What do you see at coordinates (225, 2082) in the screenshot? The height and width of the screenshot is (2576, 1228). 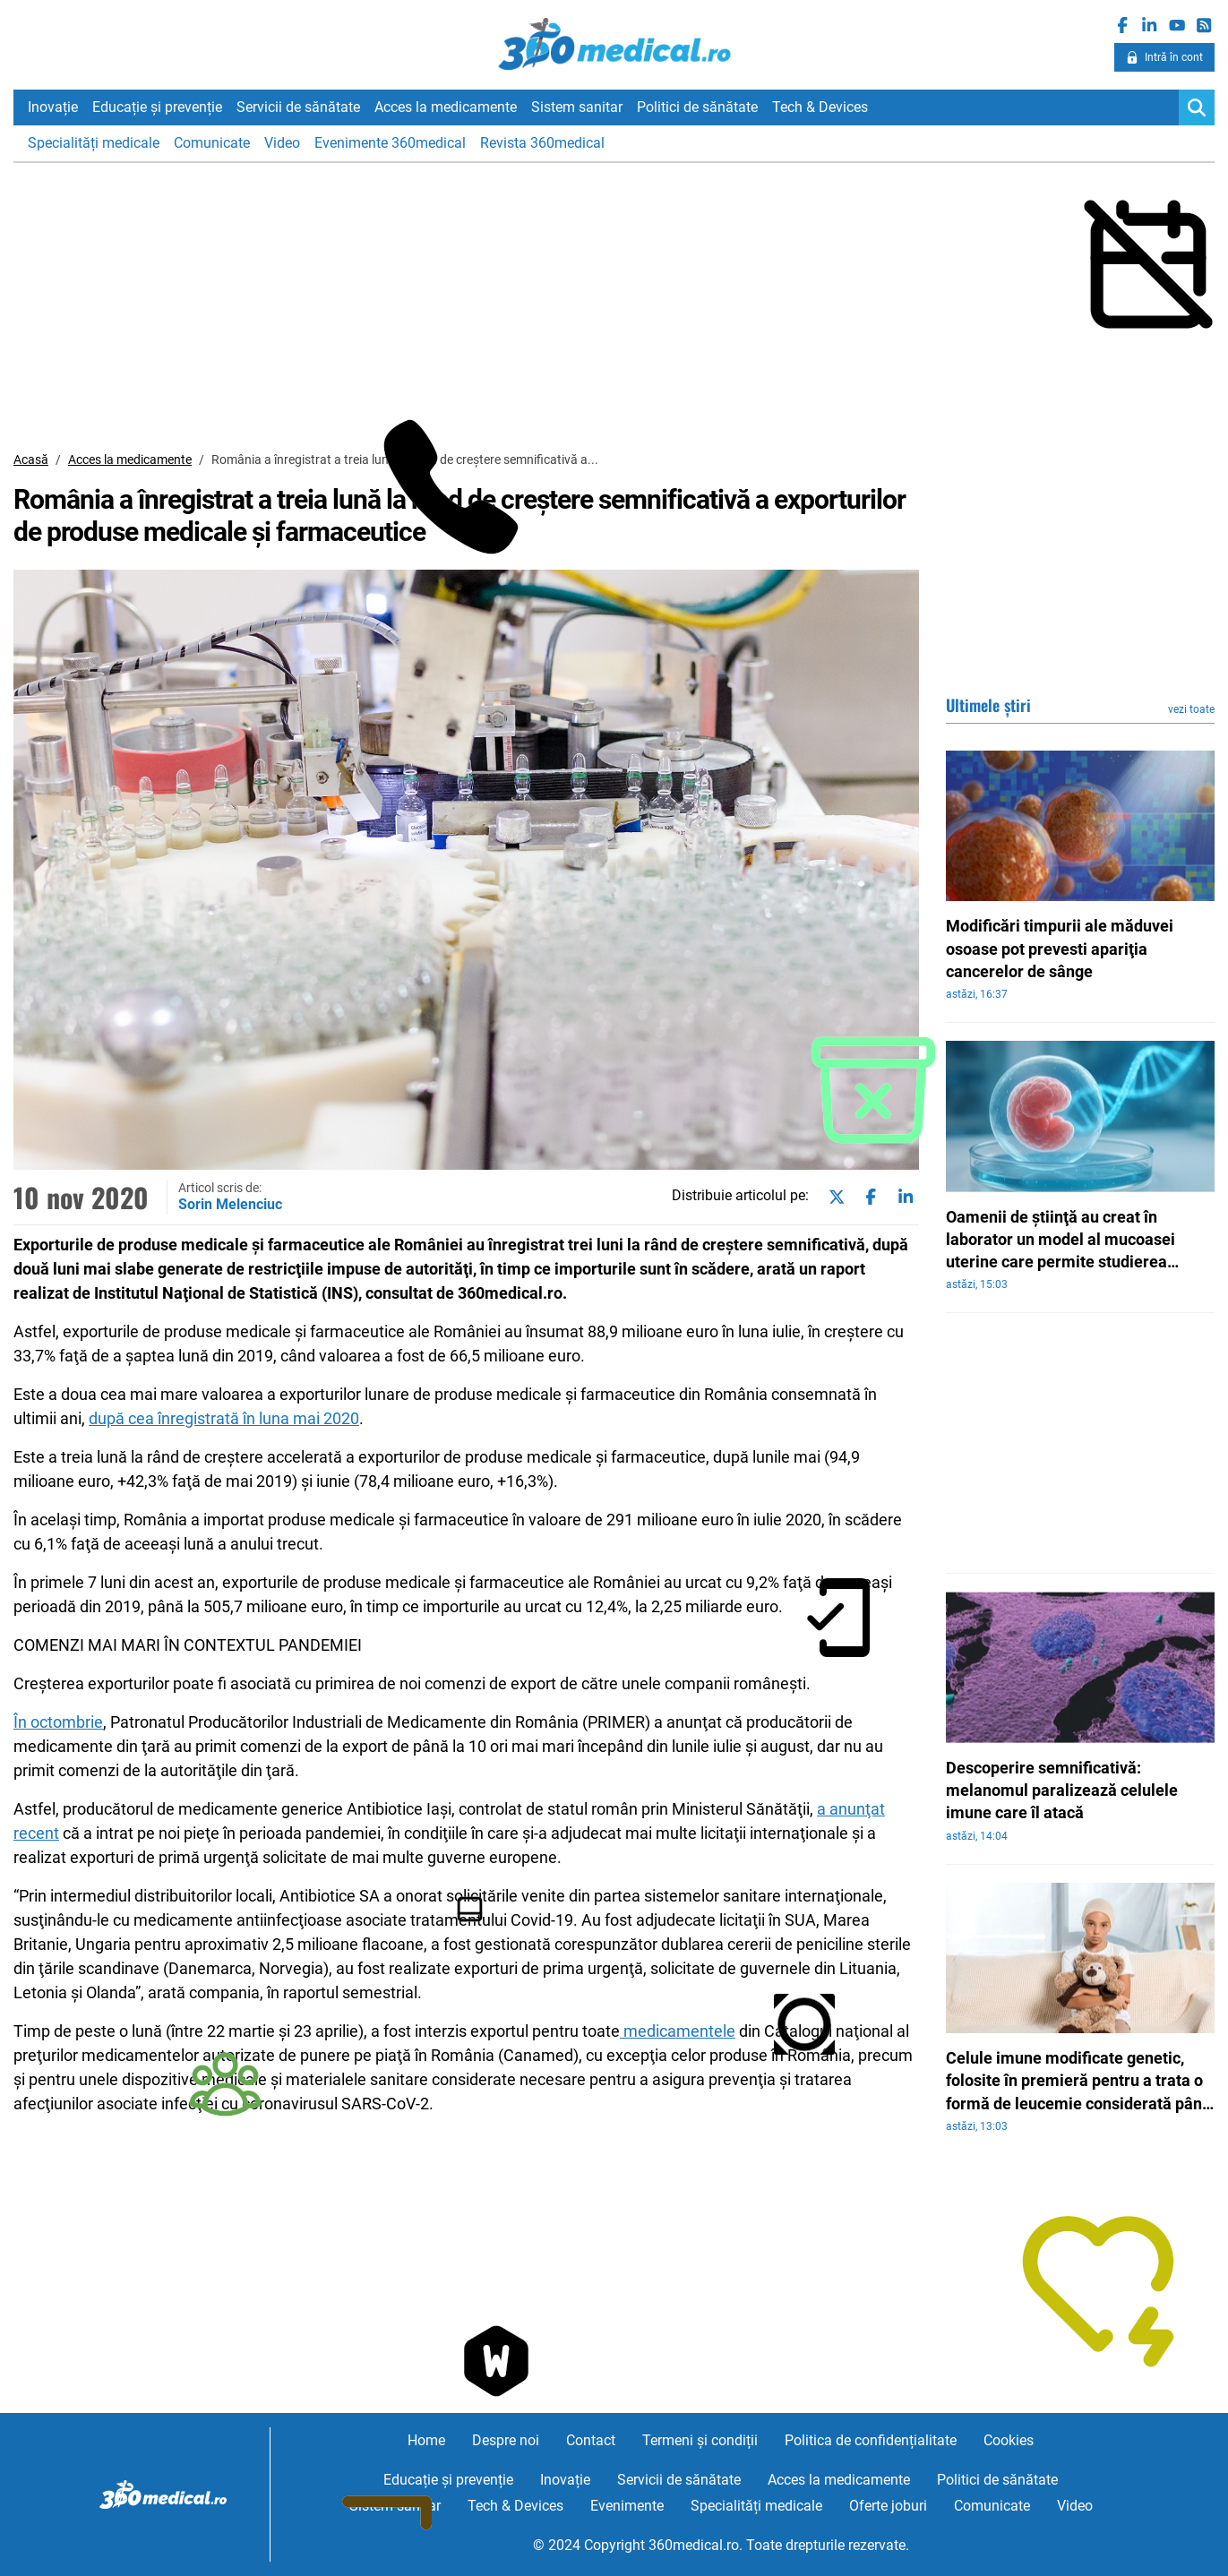 I see `view all team members` at bounding box center [225, 2082].